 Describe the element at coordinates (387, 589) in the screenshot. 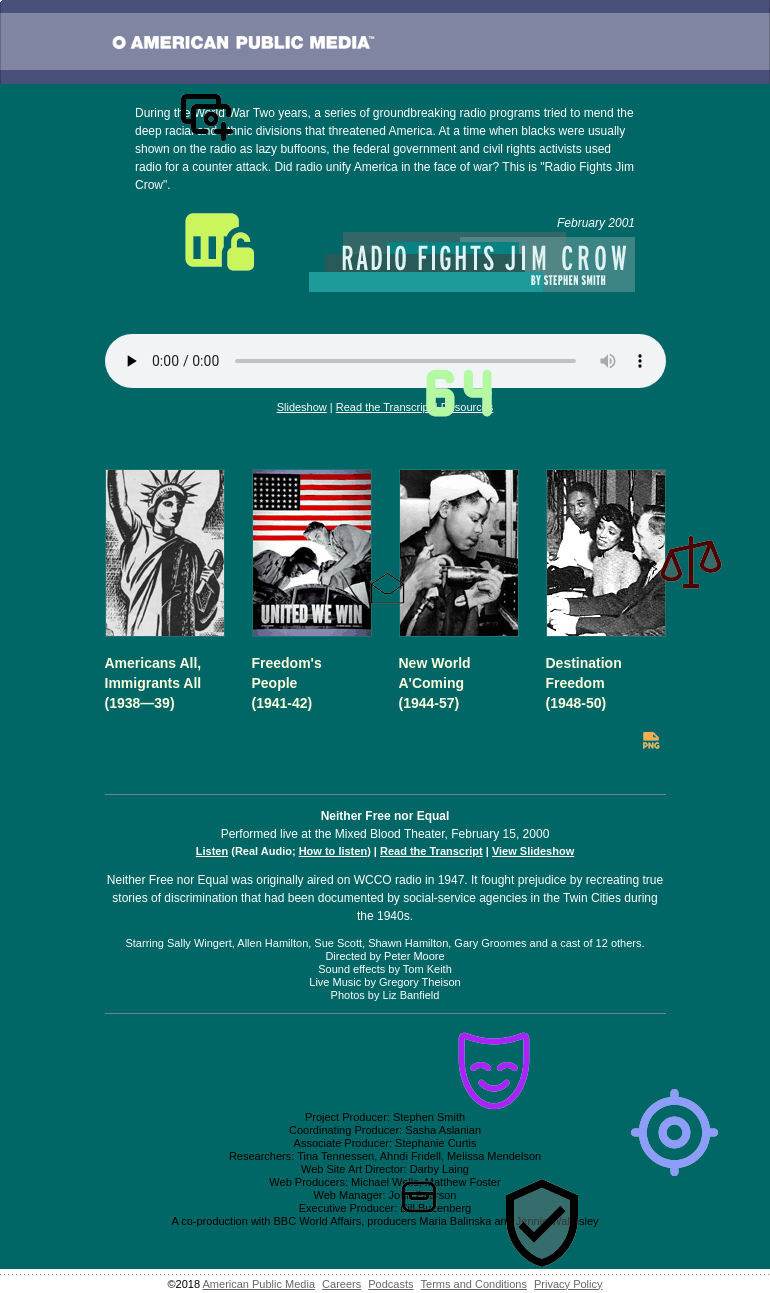

I see `view opened mail or messages` at that location.